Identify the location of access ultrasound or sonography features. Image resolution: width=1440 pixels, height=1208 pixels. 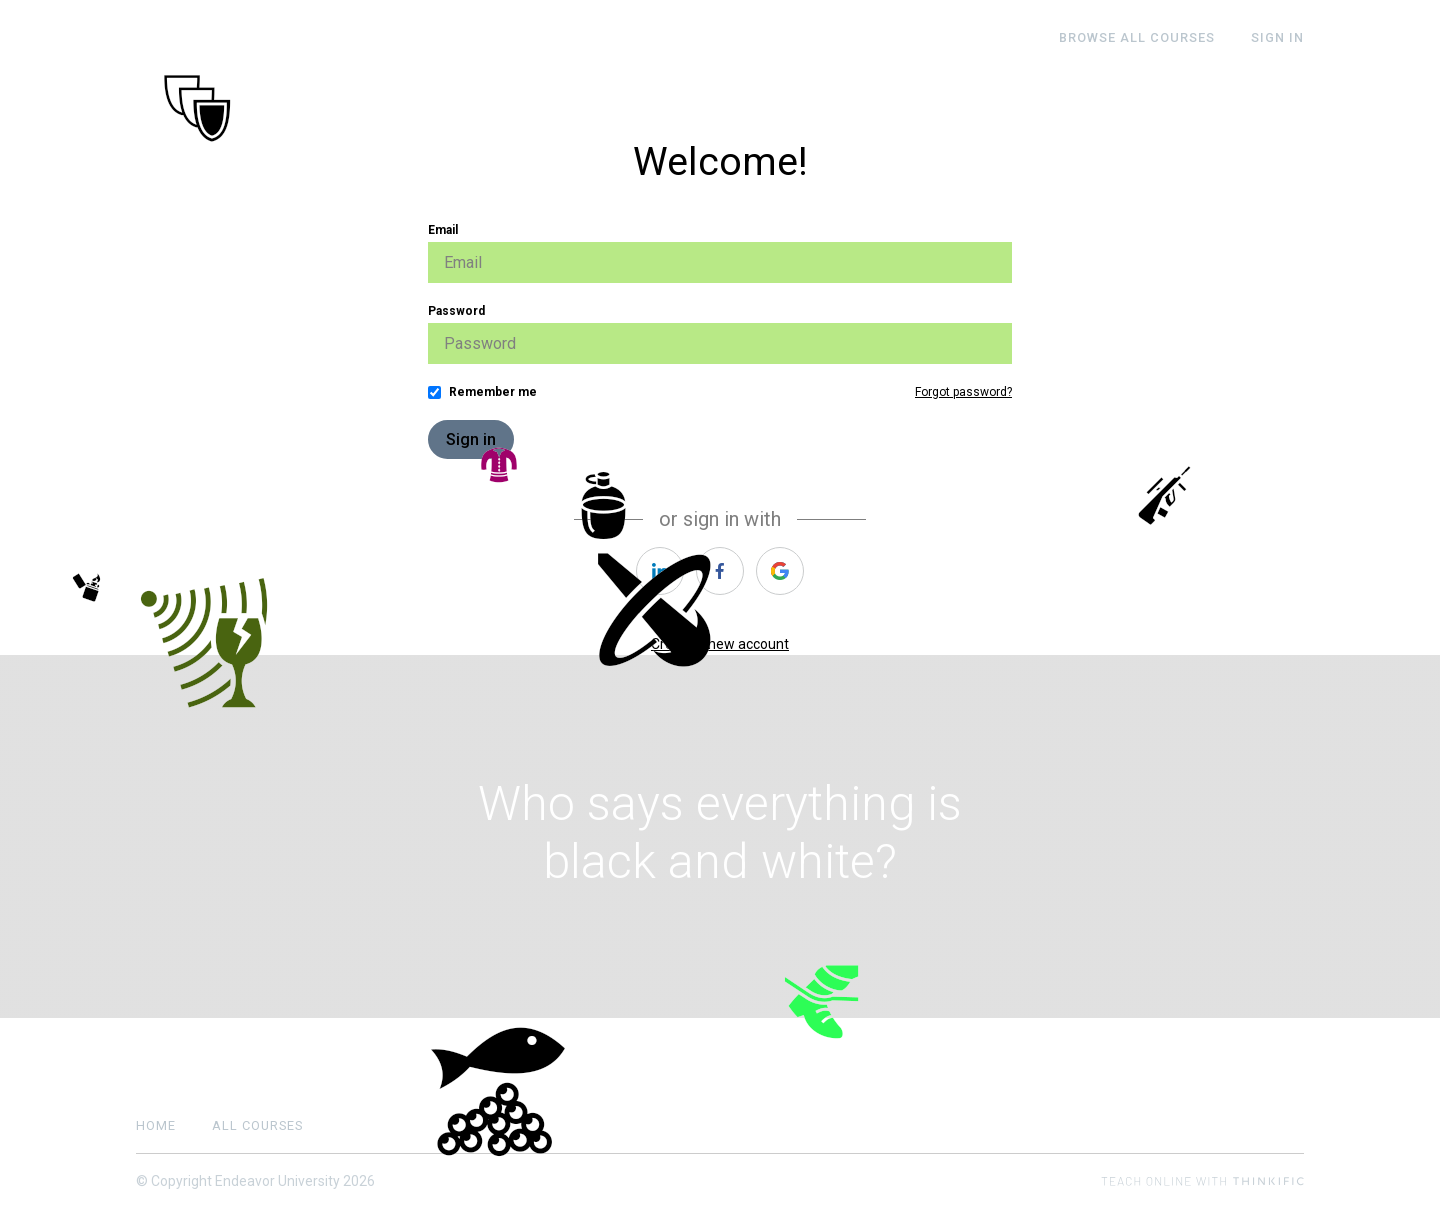
(205, 643).